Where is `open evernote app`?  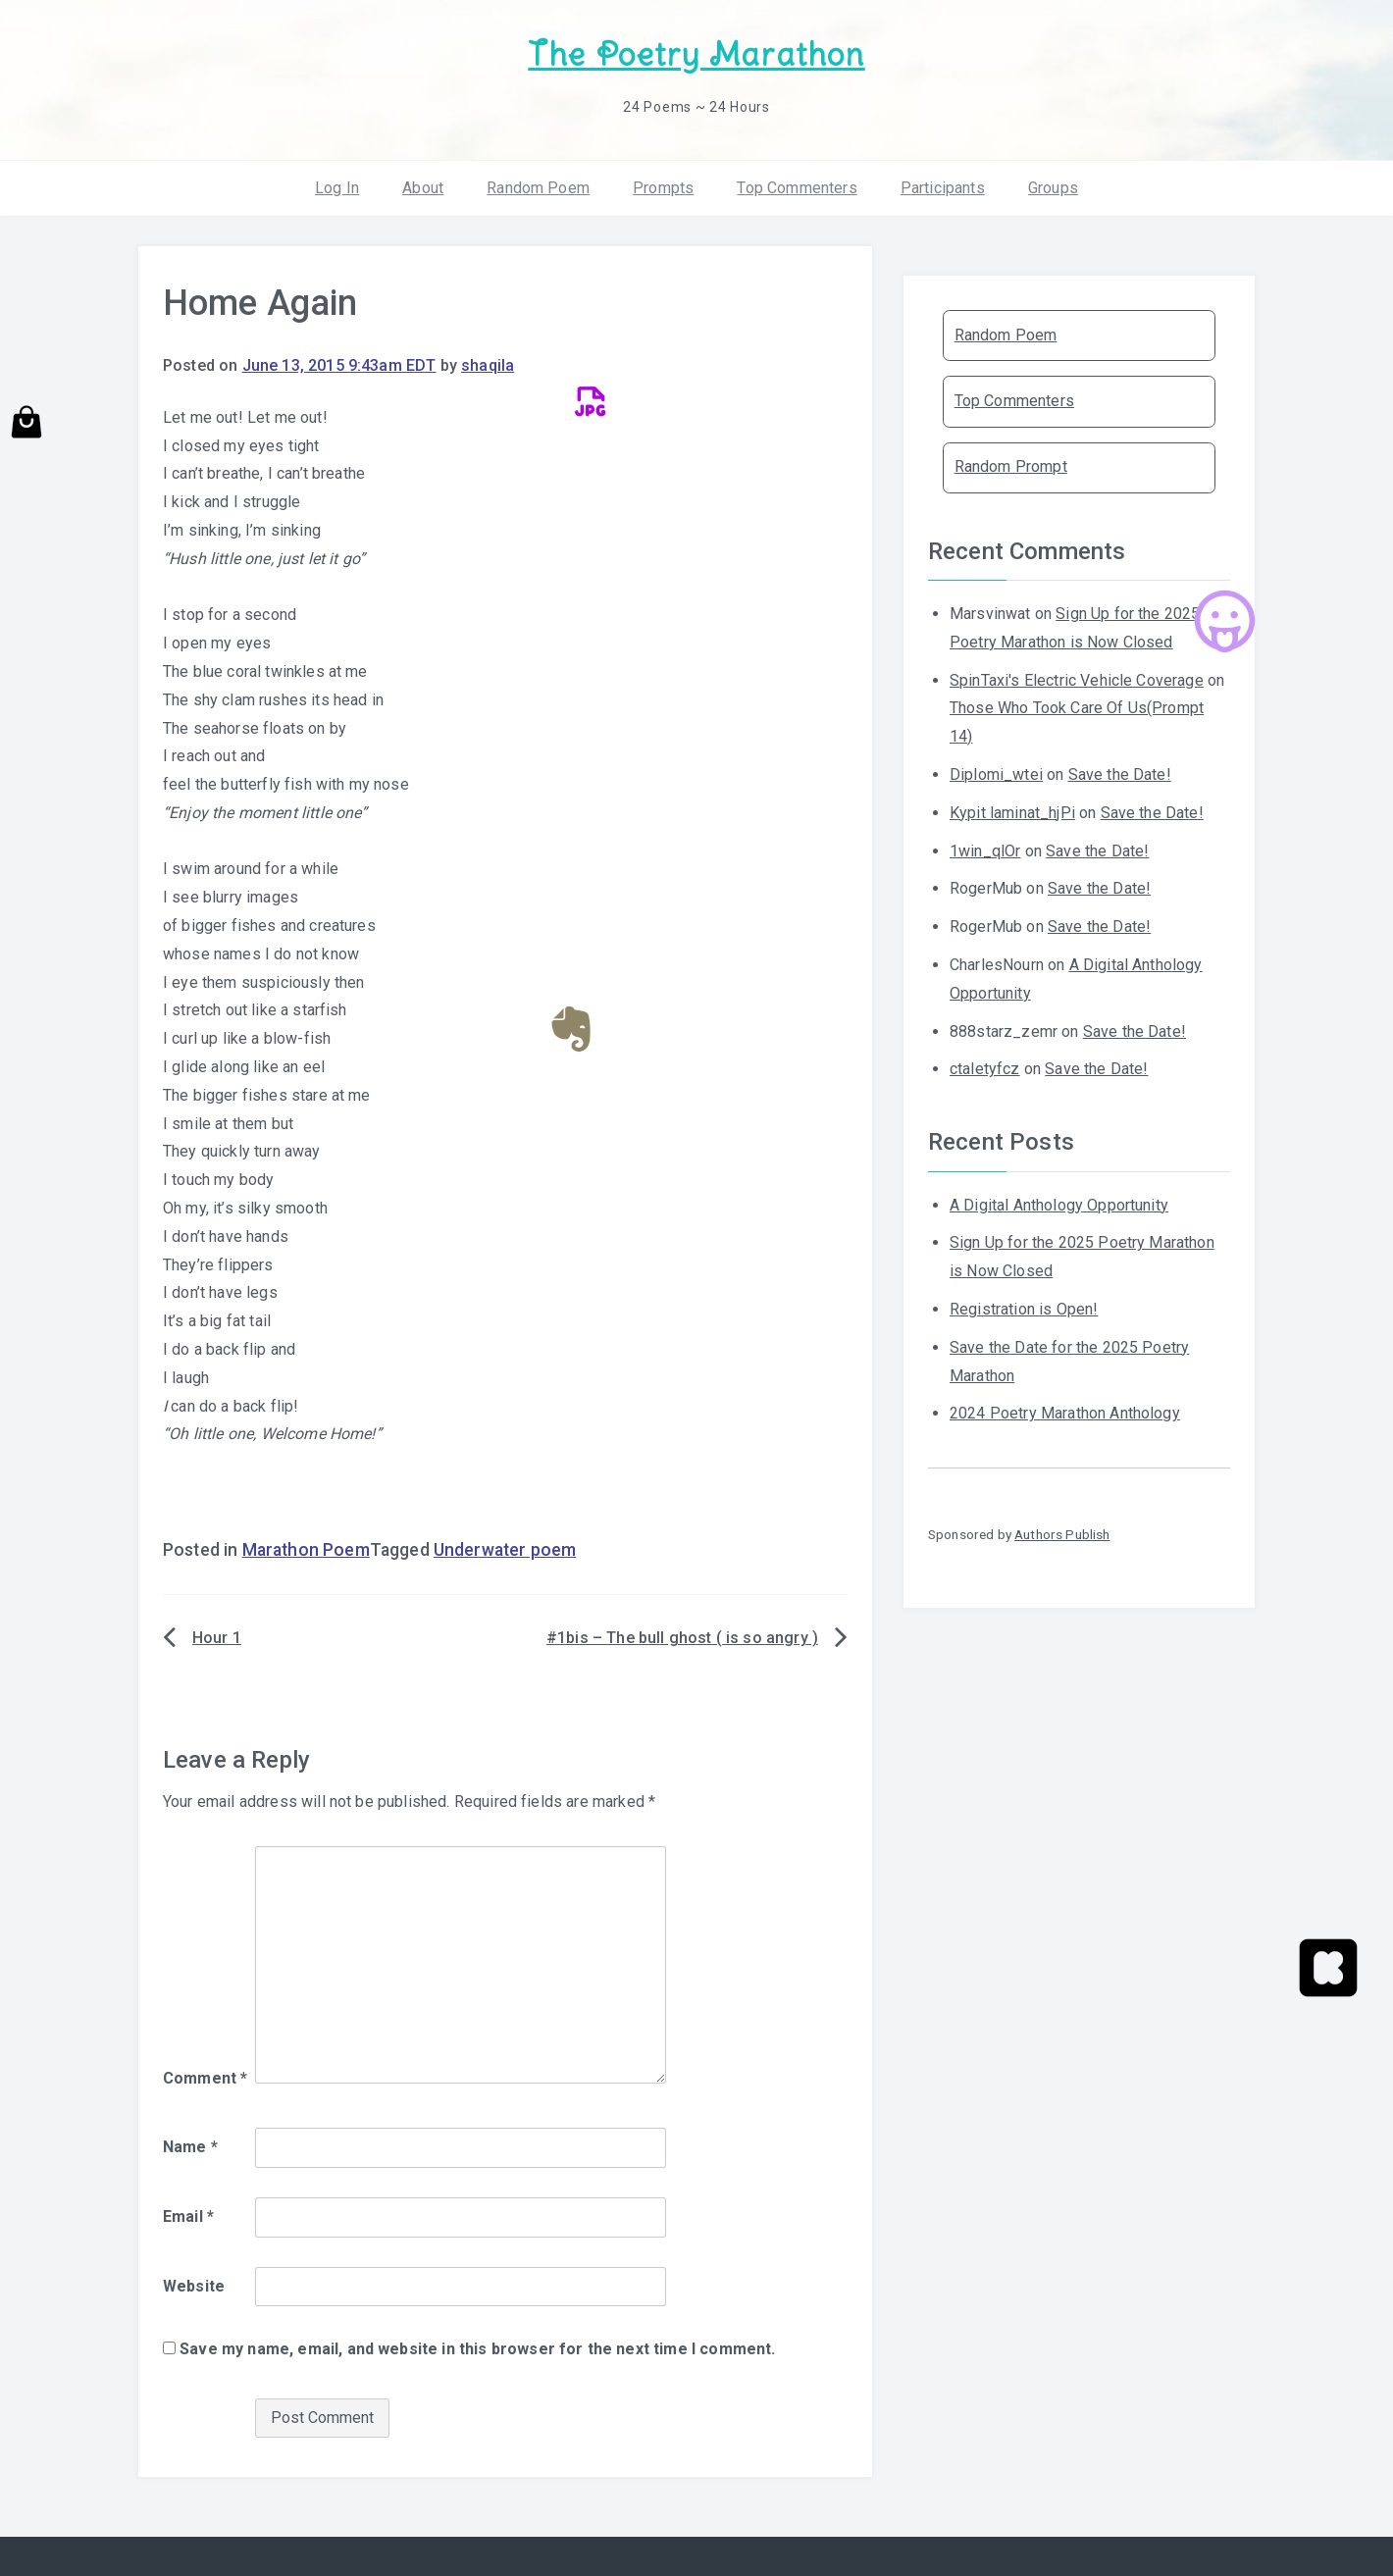 open evernote app is located at coordinates (571, 1029).